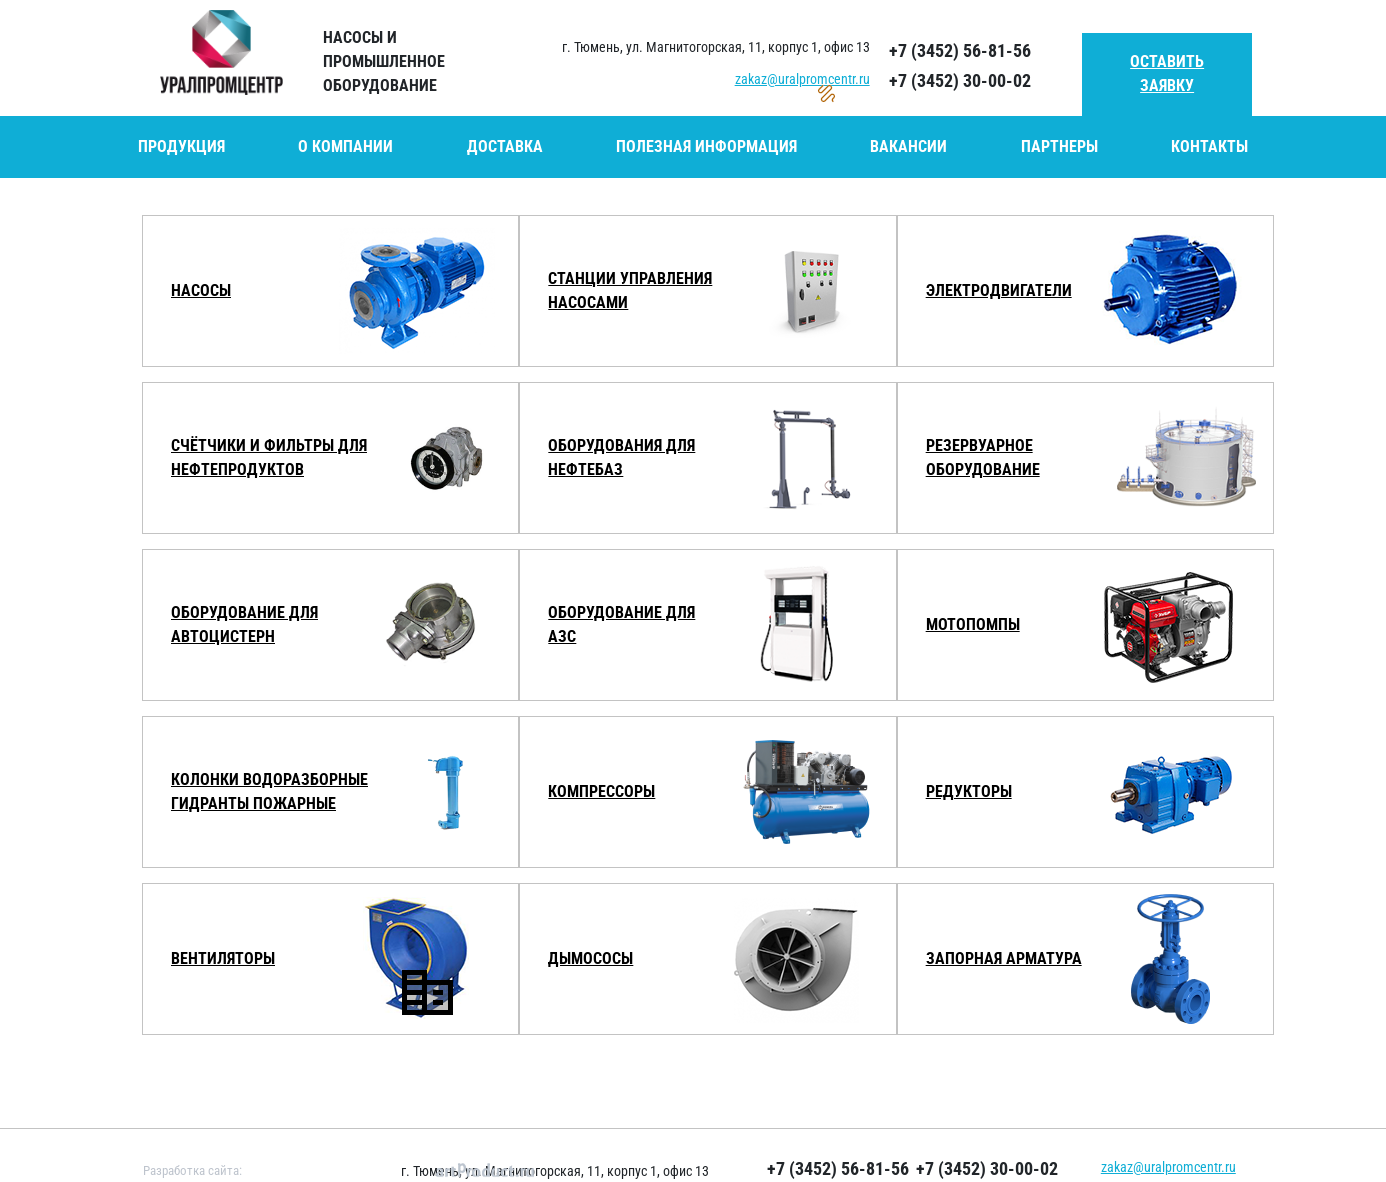  Describe the element at coordinates (826, 93) in the screenshot. I see `access freehand drawing or annotation tools` at that location.